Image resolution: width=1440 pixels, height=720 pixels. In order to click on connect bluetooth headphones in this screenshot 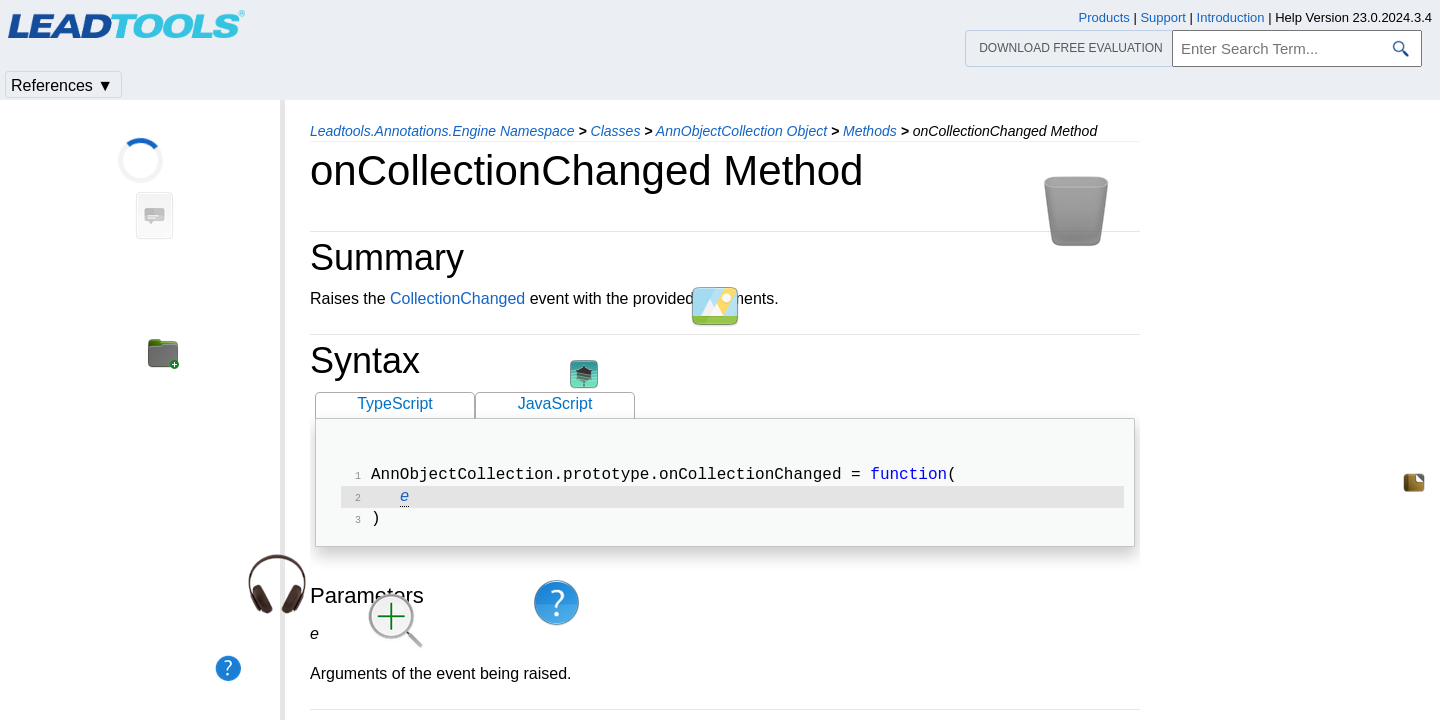, I will do `click(277, 585)`.